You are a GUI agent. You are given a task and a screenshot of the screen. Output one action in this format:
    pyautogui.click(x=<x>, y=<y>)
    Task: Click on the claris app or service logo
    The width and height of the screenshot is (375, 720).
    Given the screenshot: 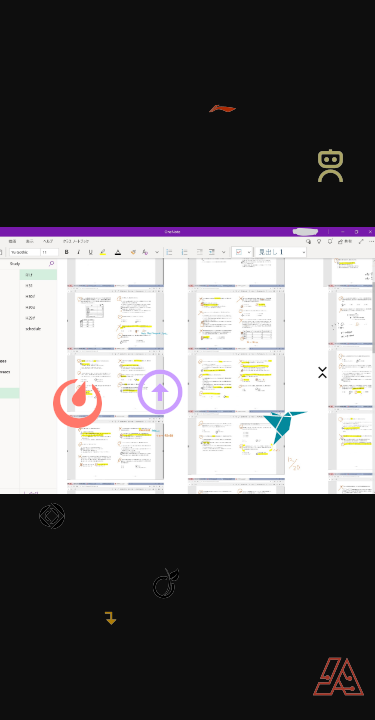 What is the action you would take?
    pyautogui.click(x=52, y=516)
    